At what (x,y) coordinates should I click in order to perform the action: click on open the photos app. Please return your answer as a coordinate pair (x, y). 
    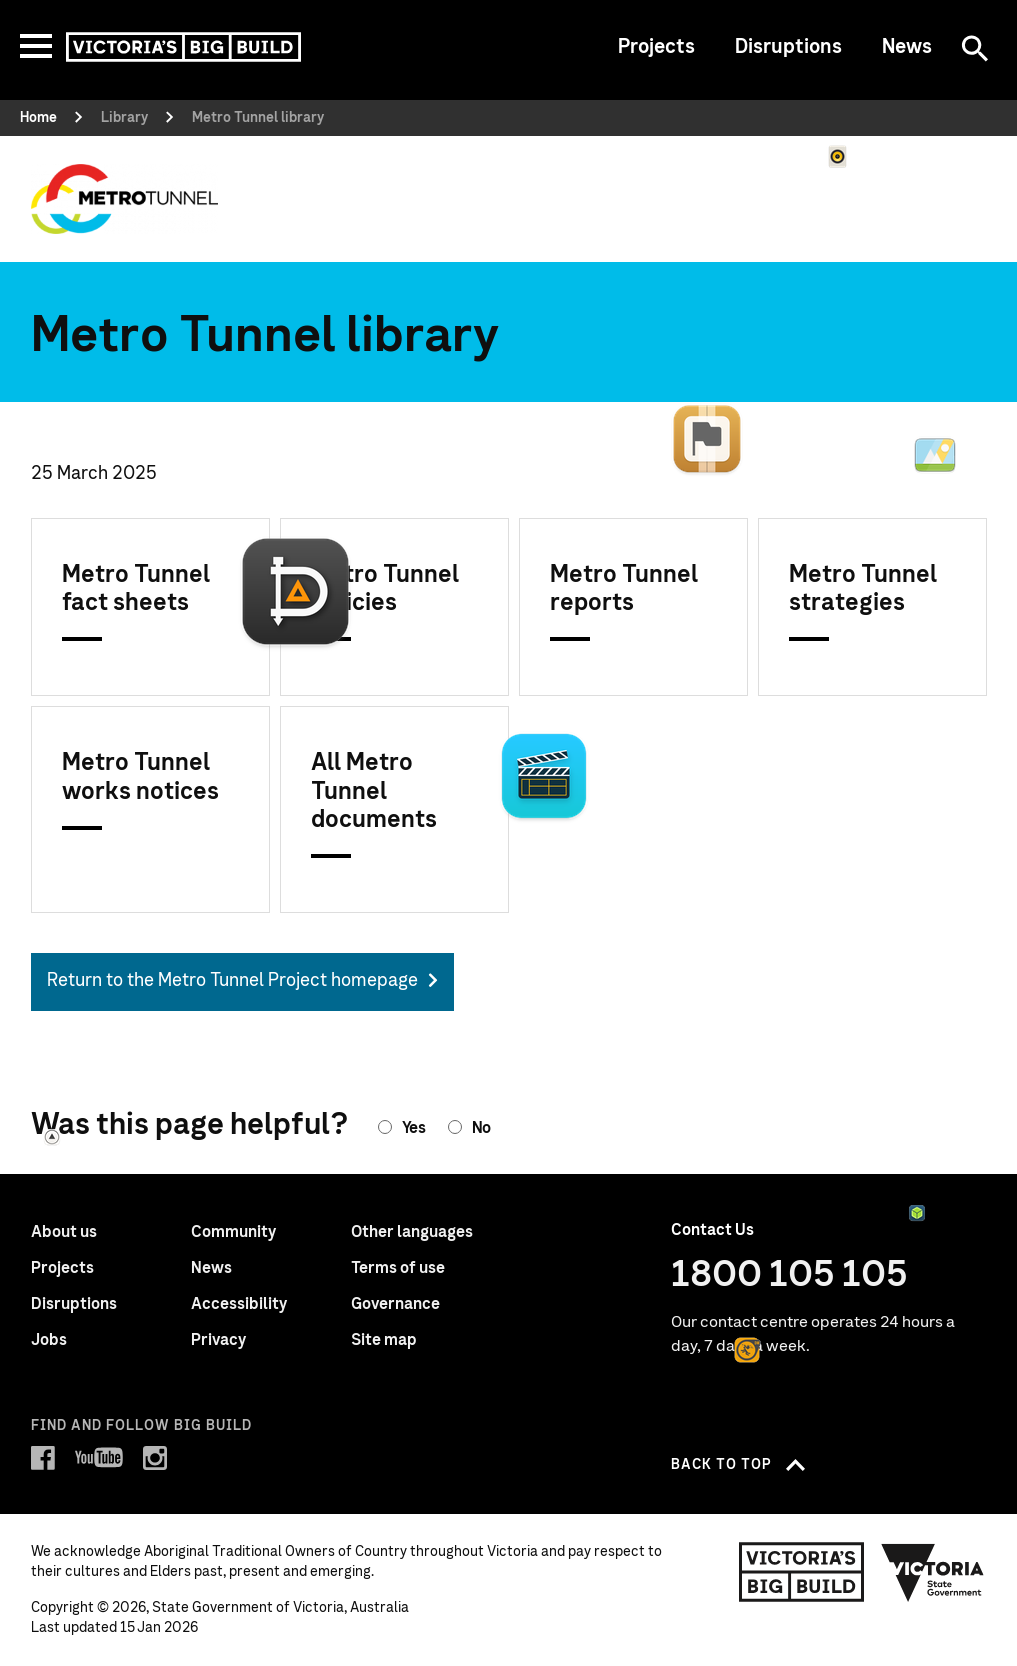
    Looking at the image, I should click on (935, 455).